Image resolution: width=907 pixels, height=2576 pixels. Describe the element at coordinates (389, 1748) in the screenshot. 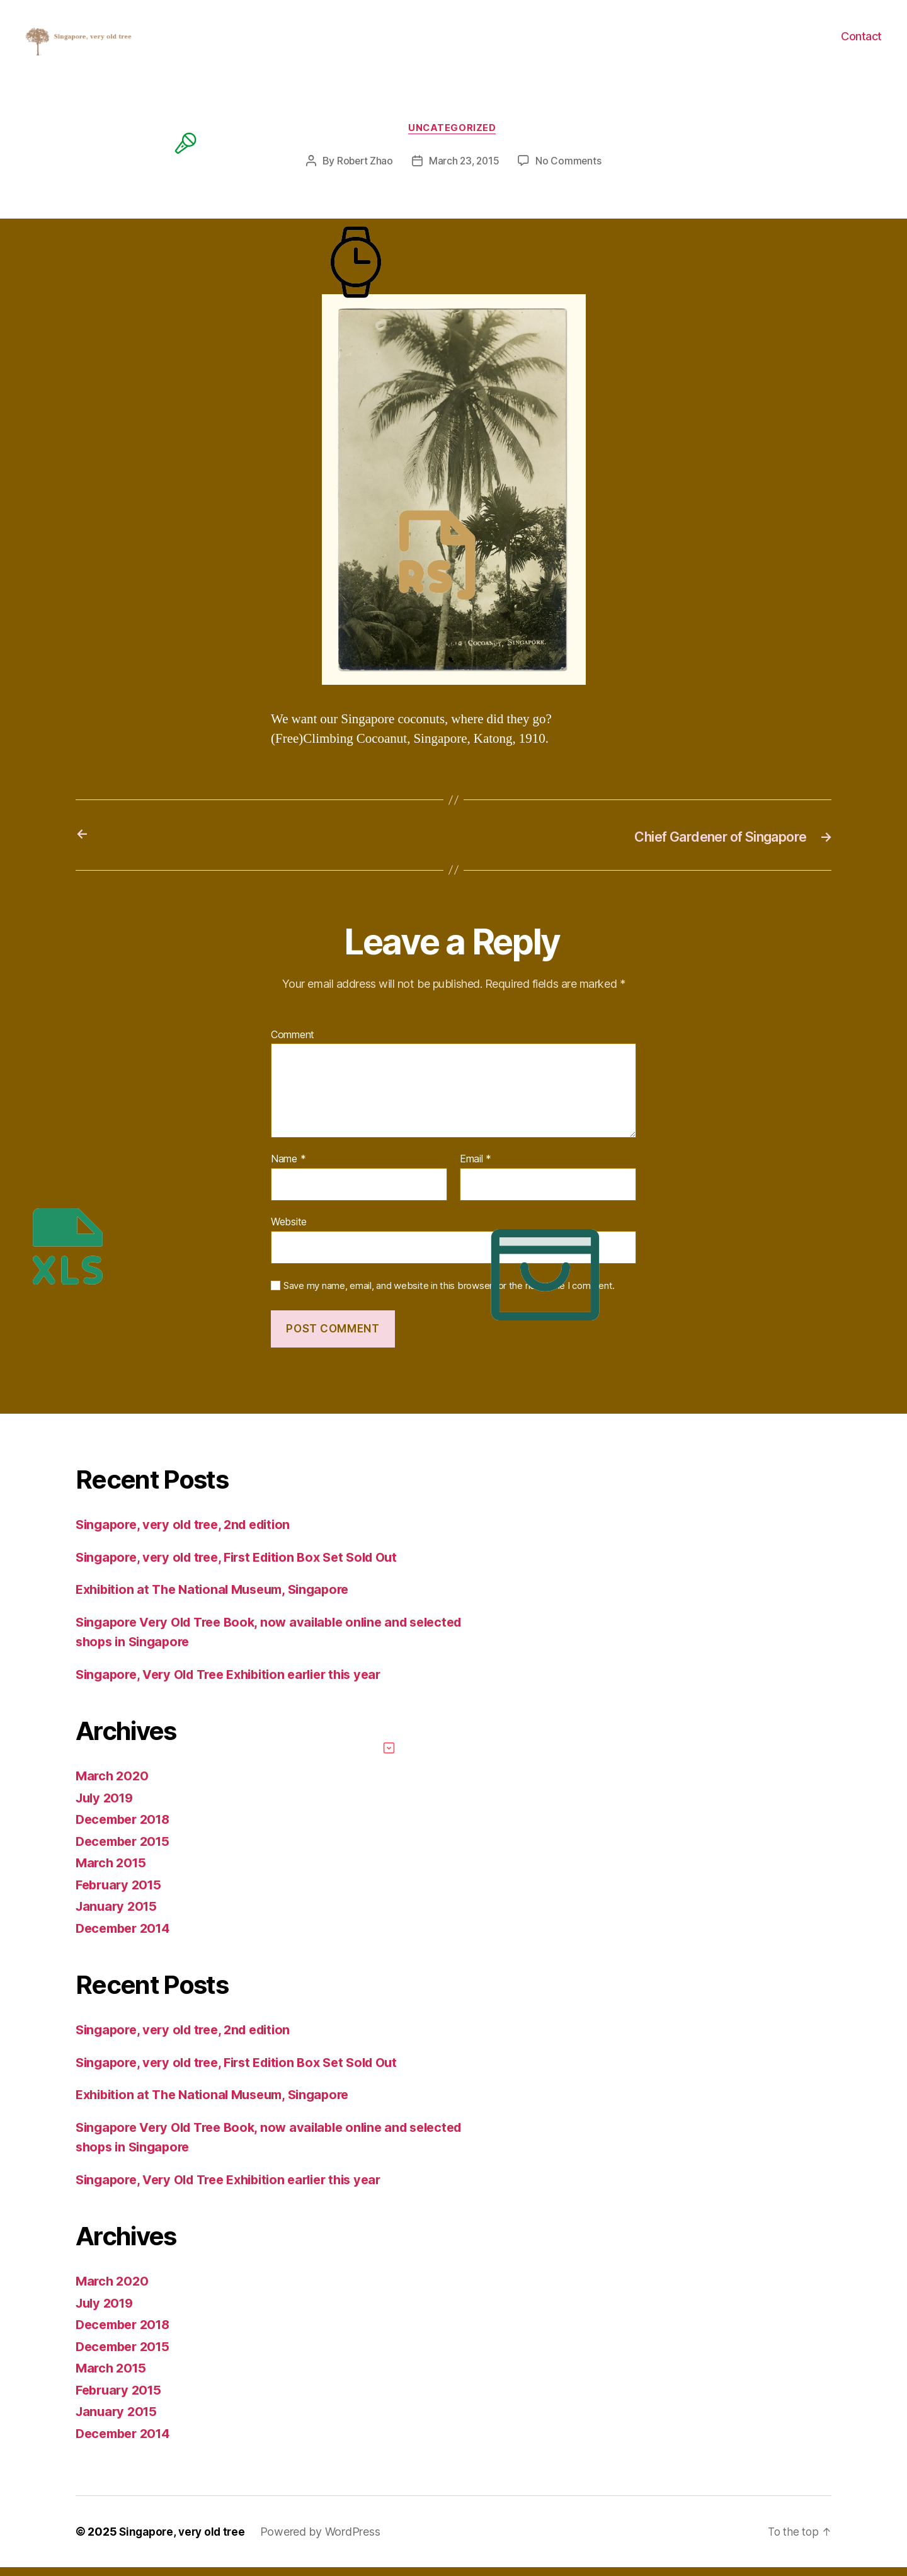

I see `expand content or reveal more options` at that location.